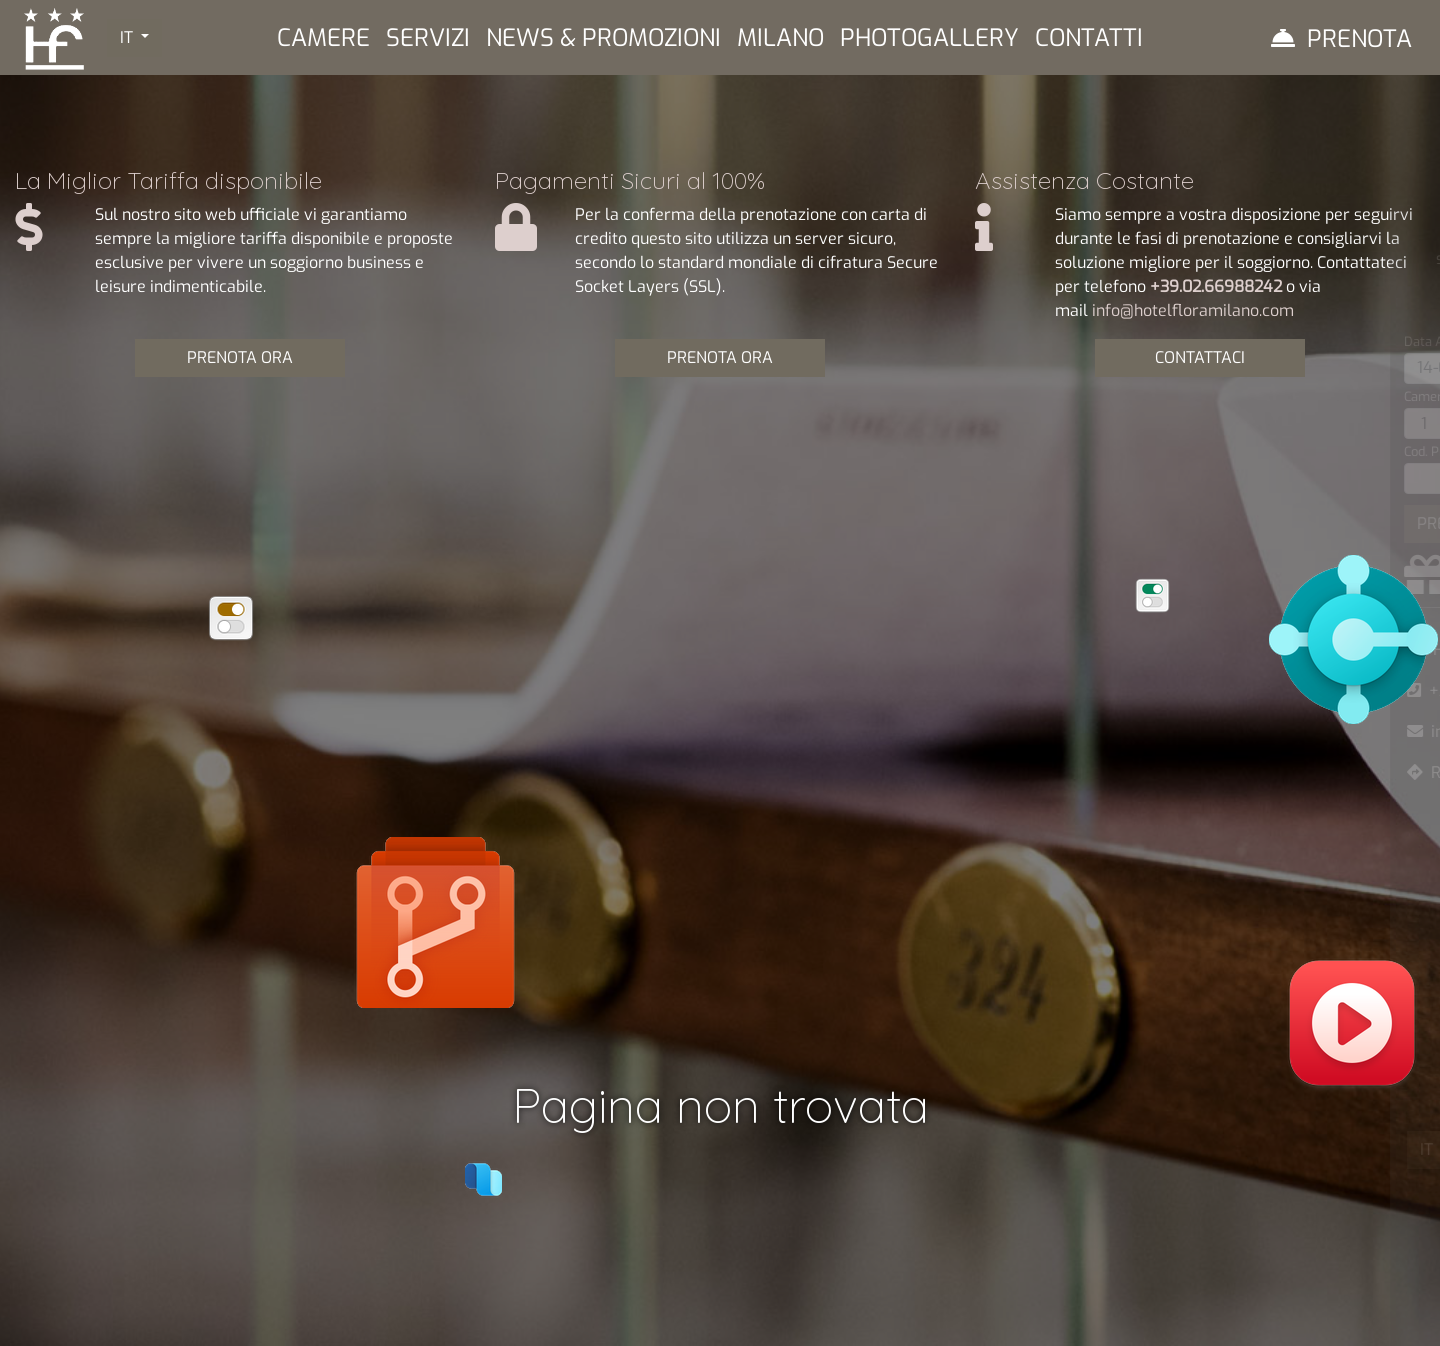 The width and height of the screenshot is (1440, 1346). I want to click on open central app for managing connected devices, so click(1353, 639).